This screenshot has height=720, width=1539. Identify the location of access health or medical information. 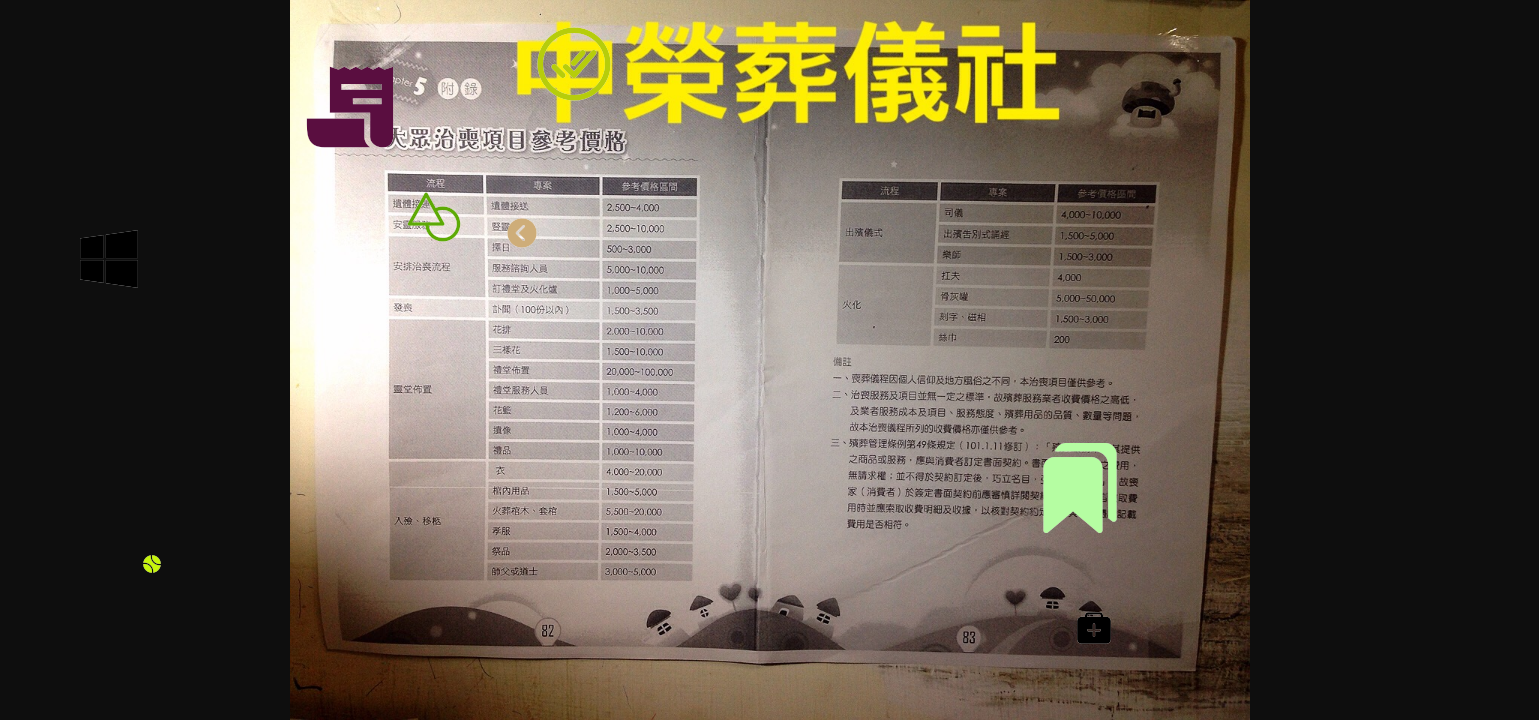
(1094, 628).